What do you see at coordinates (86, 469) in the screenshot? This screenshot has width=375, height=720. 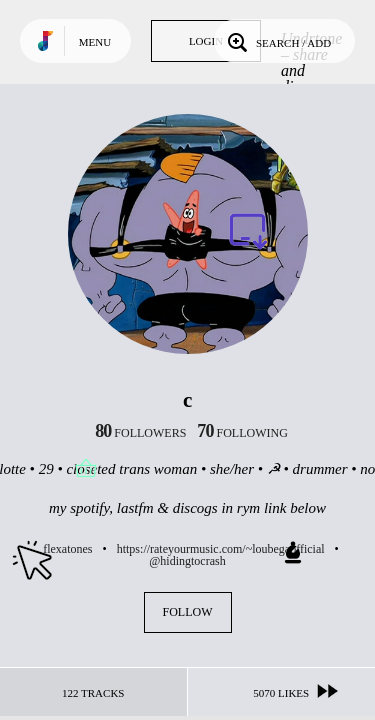 I see `view shopping basket` at bounding box center [86, 469].